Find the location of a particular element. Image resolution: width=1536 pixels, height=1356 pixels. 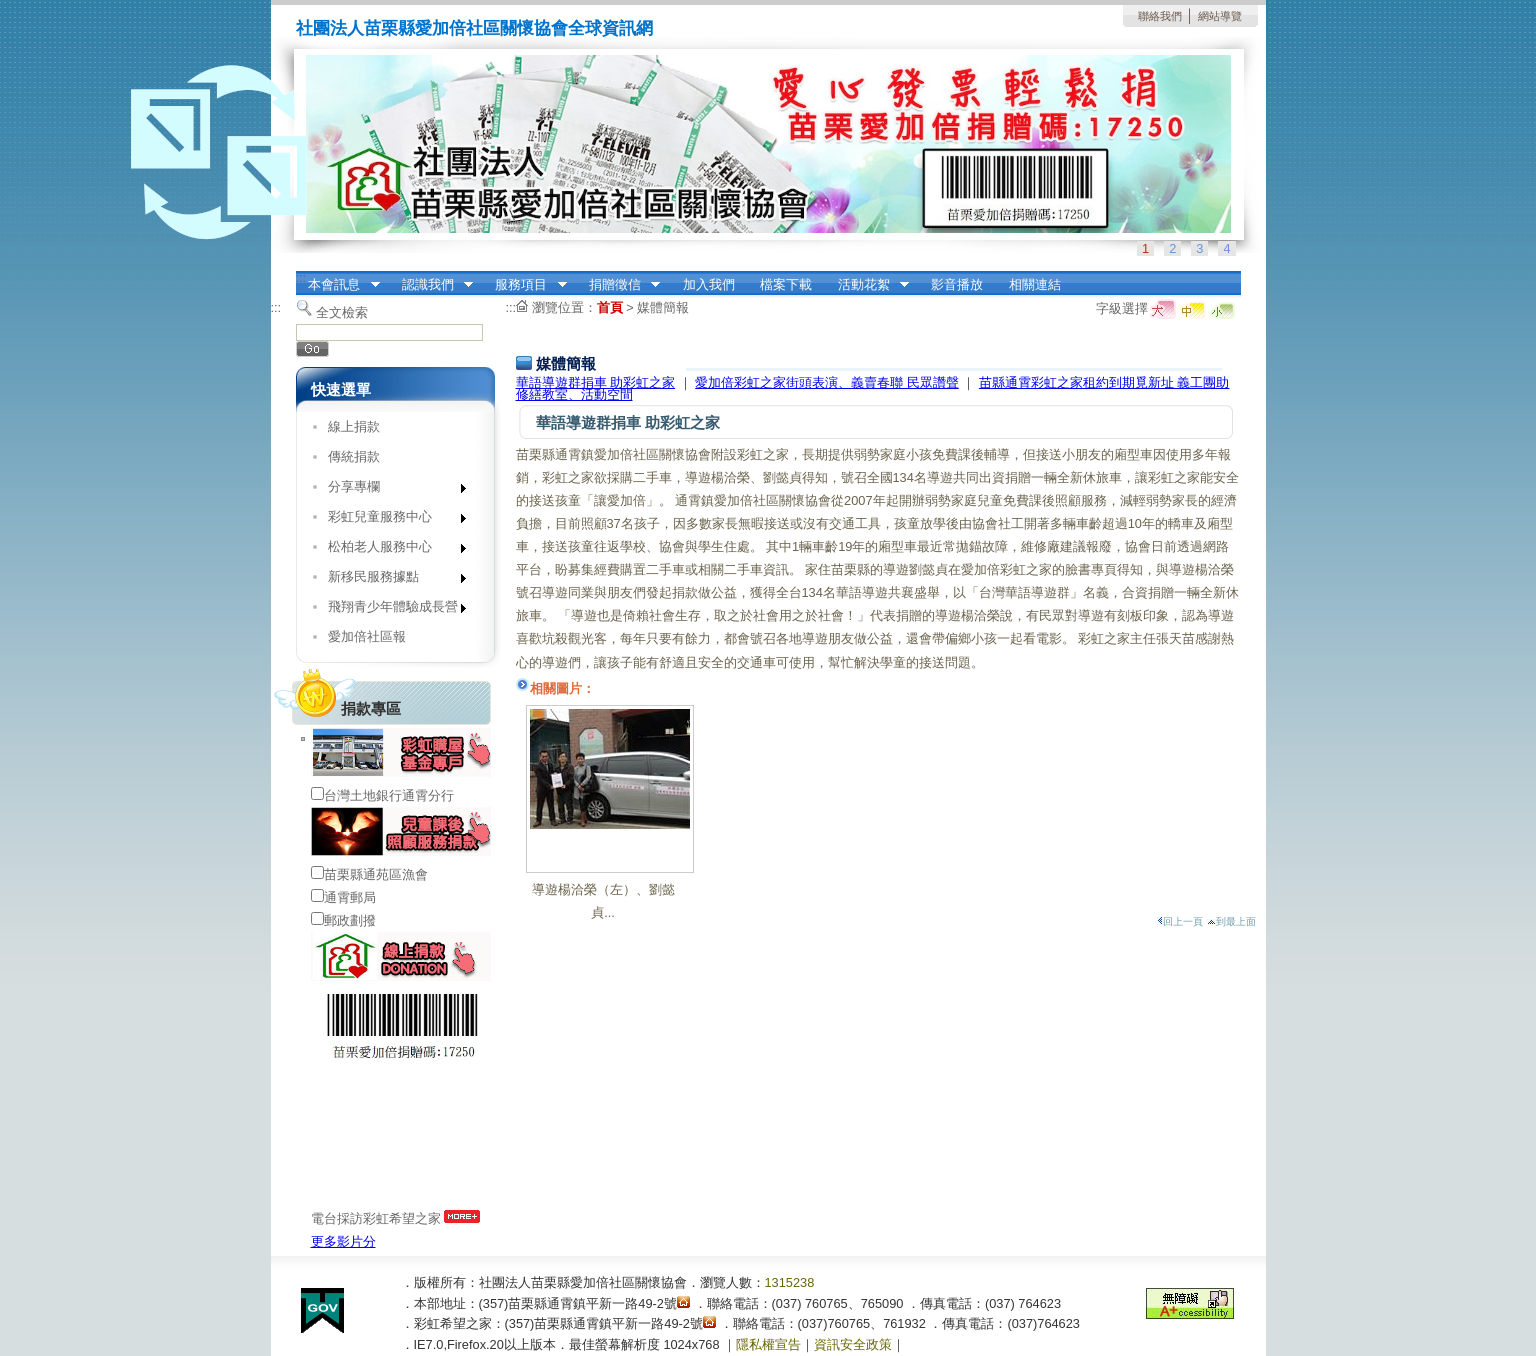

access gardening tools or yard work features is located at coordinates (514, 217).